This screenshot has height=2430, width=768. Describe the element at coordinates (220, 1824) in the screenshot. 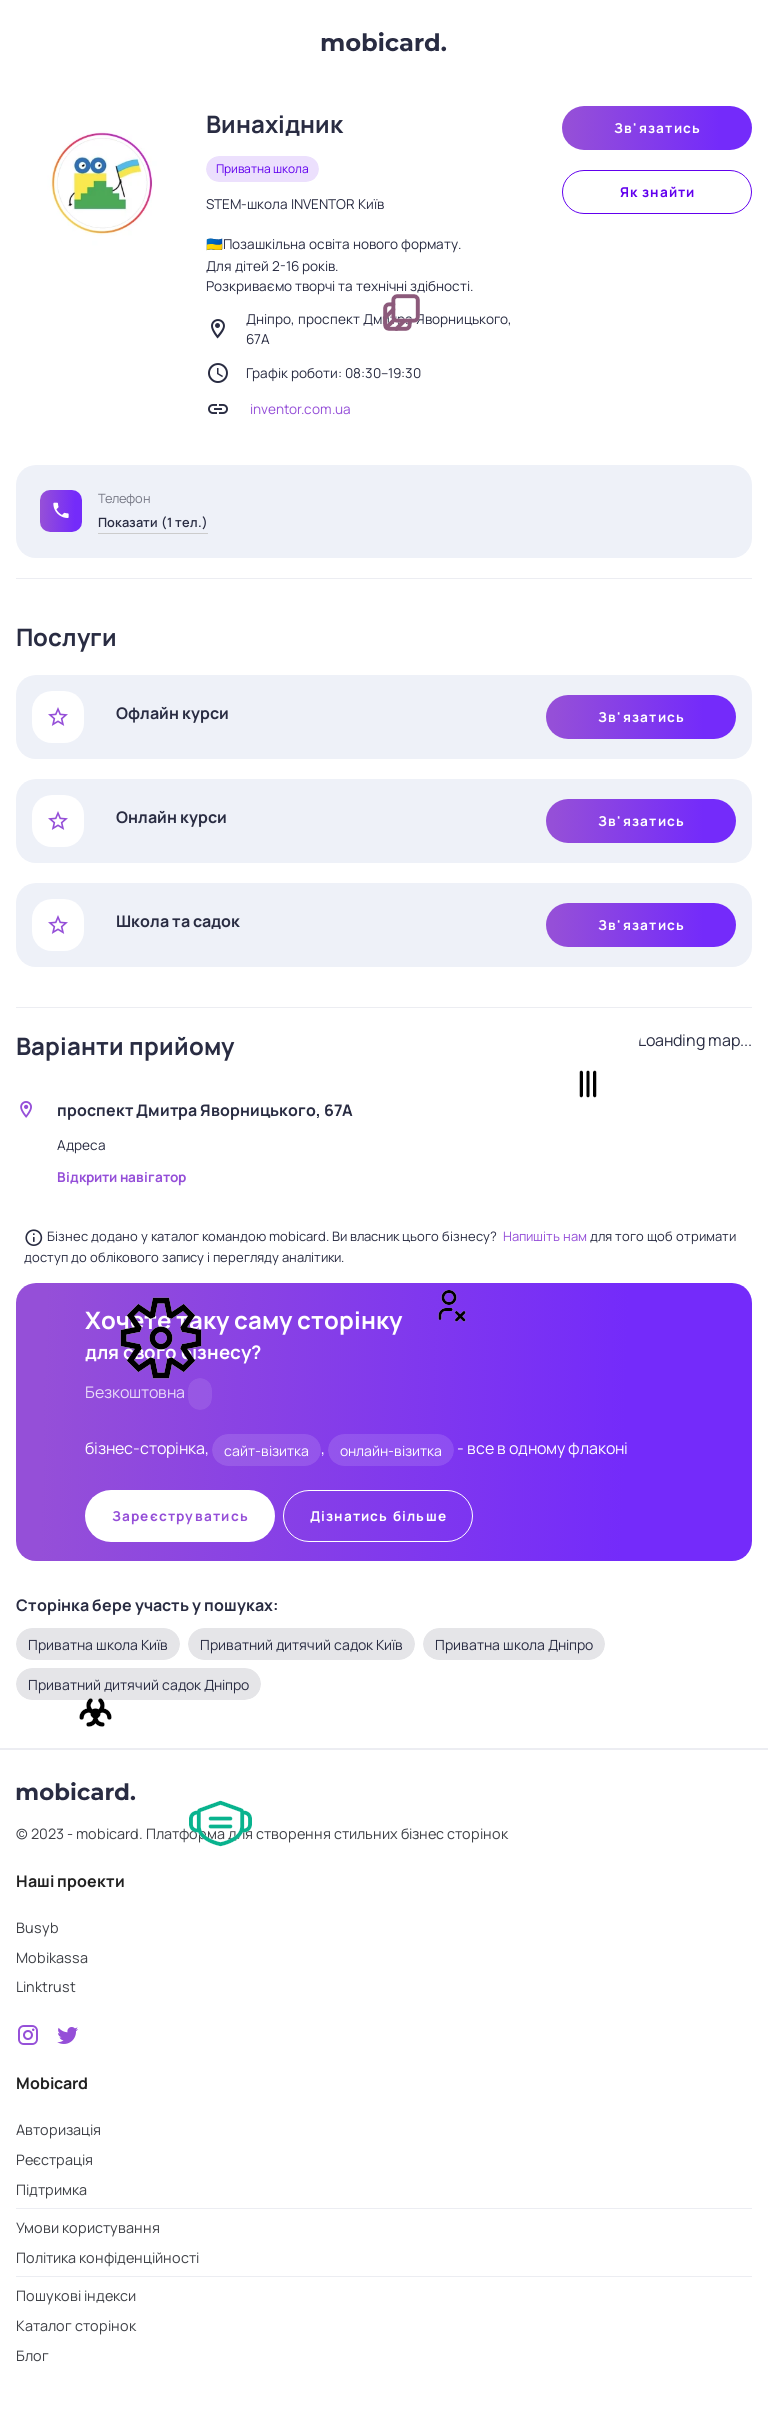

I see `indicates mask required area or health guidelines` at that location.